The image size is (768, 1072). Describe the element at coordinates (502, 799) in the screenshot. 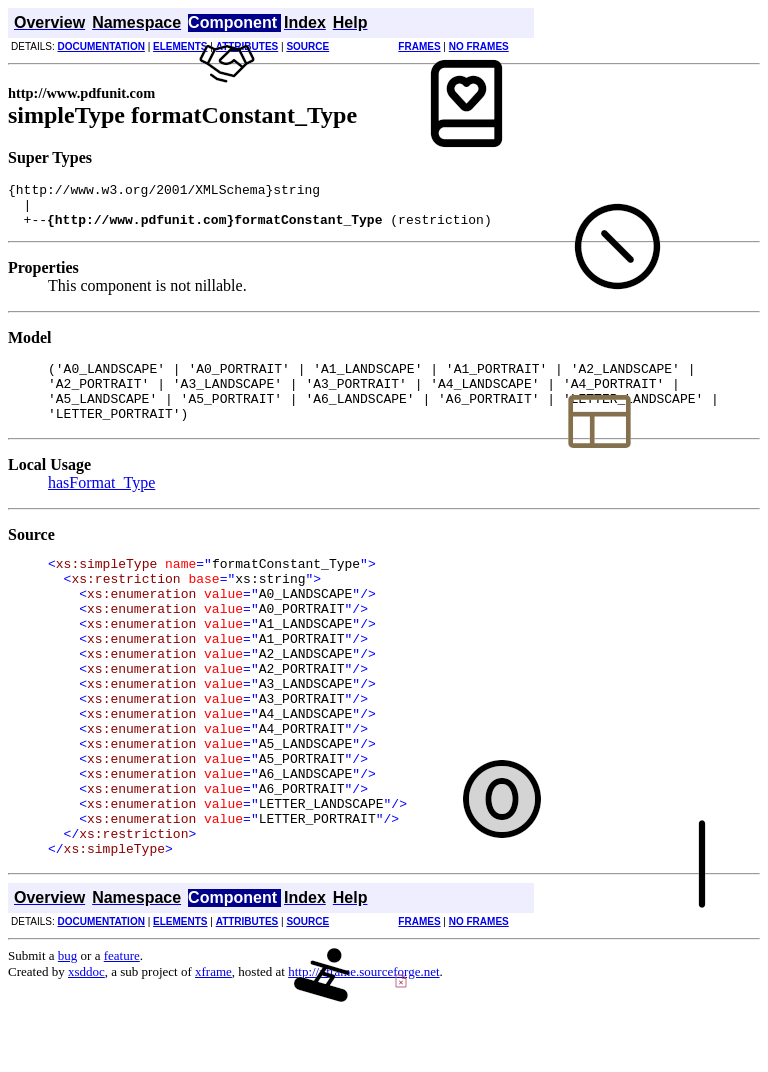

I see `indicates zero items or empty count` at that location.